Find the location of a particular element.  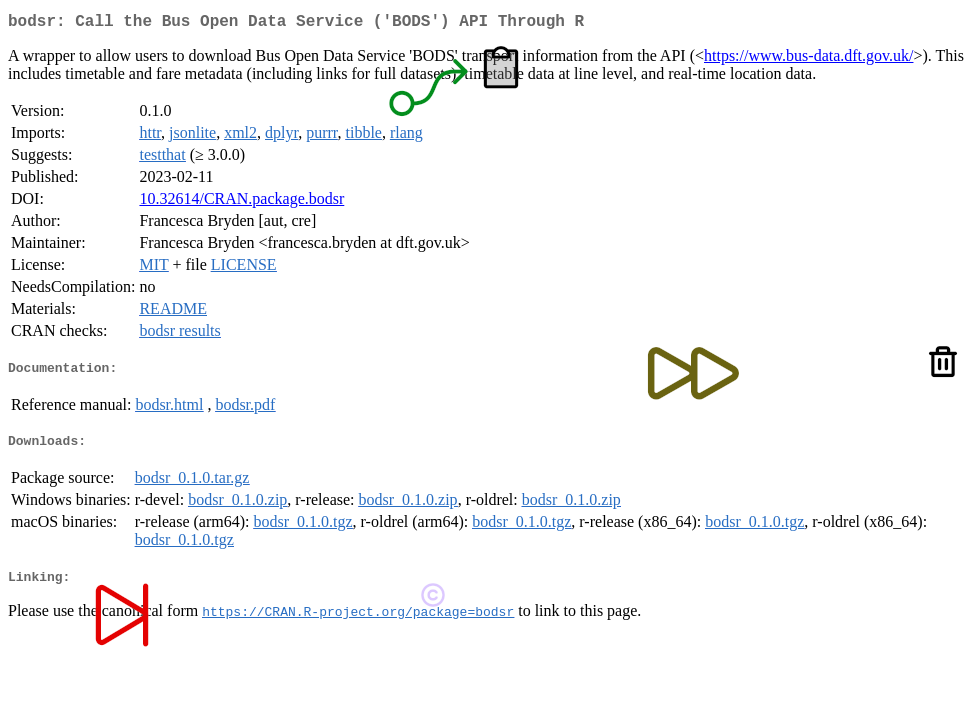

access clipboard contents is located at coordinates (501, 68).